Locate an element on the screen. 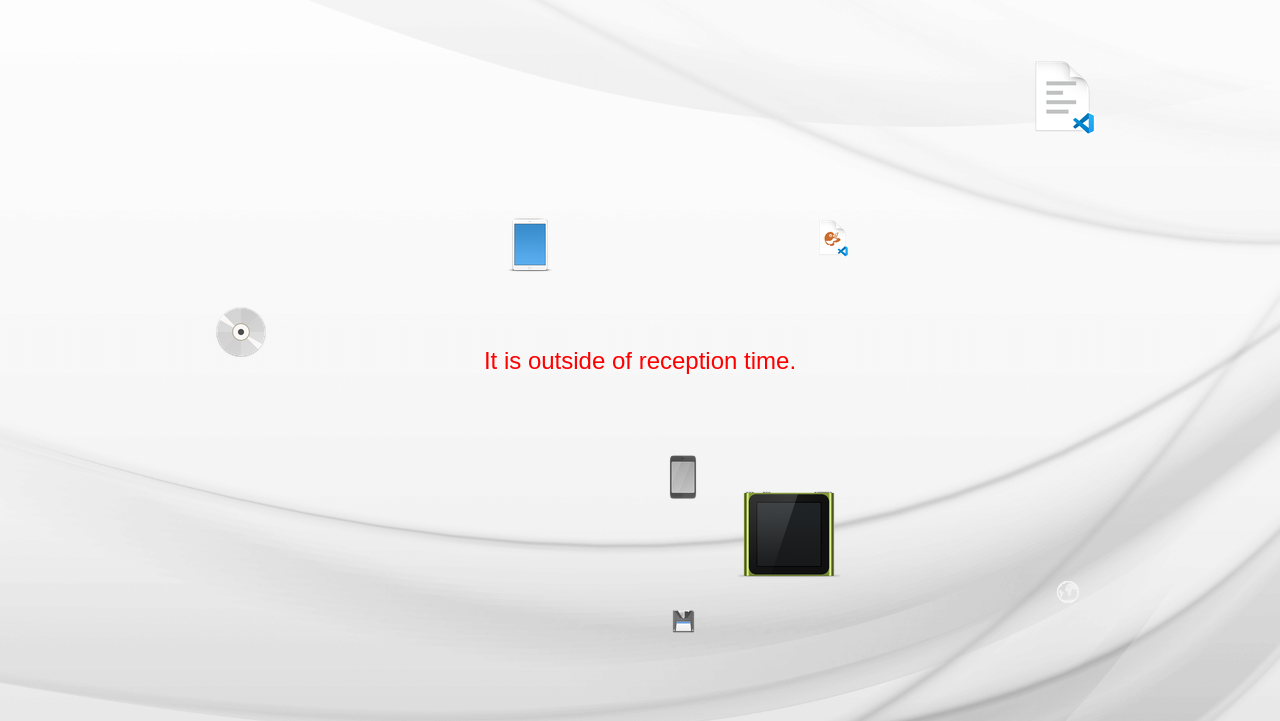 This screenshot has width=1280, height=721. iPod nano device connected is located at coordinates (789, 534).